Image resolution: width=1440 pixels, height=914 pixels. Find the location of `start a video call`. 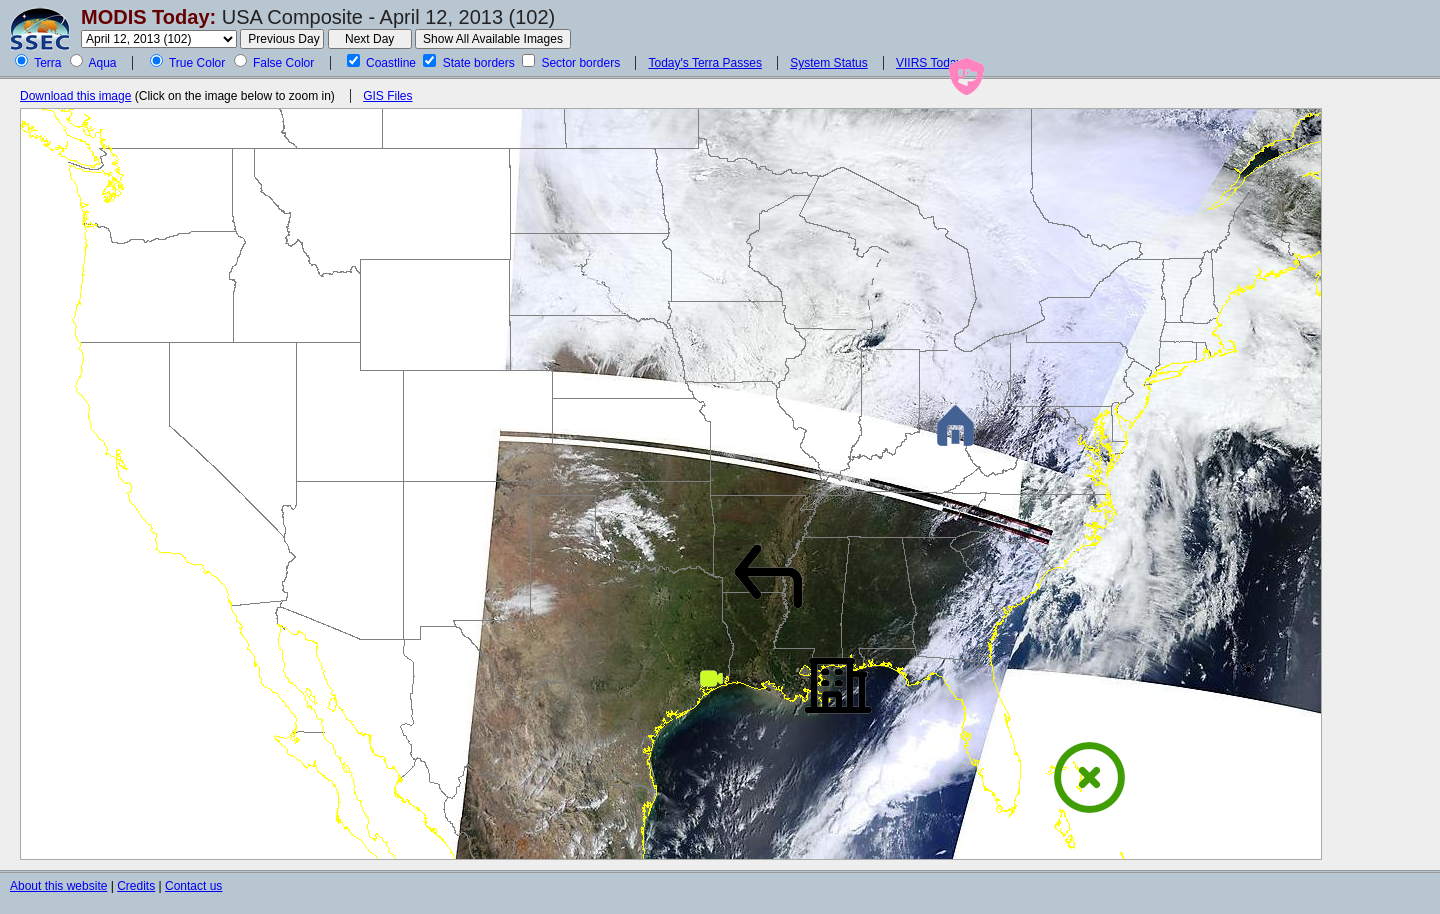

start a video call is located at coordinates (711, 678).